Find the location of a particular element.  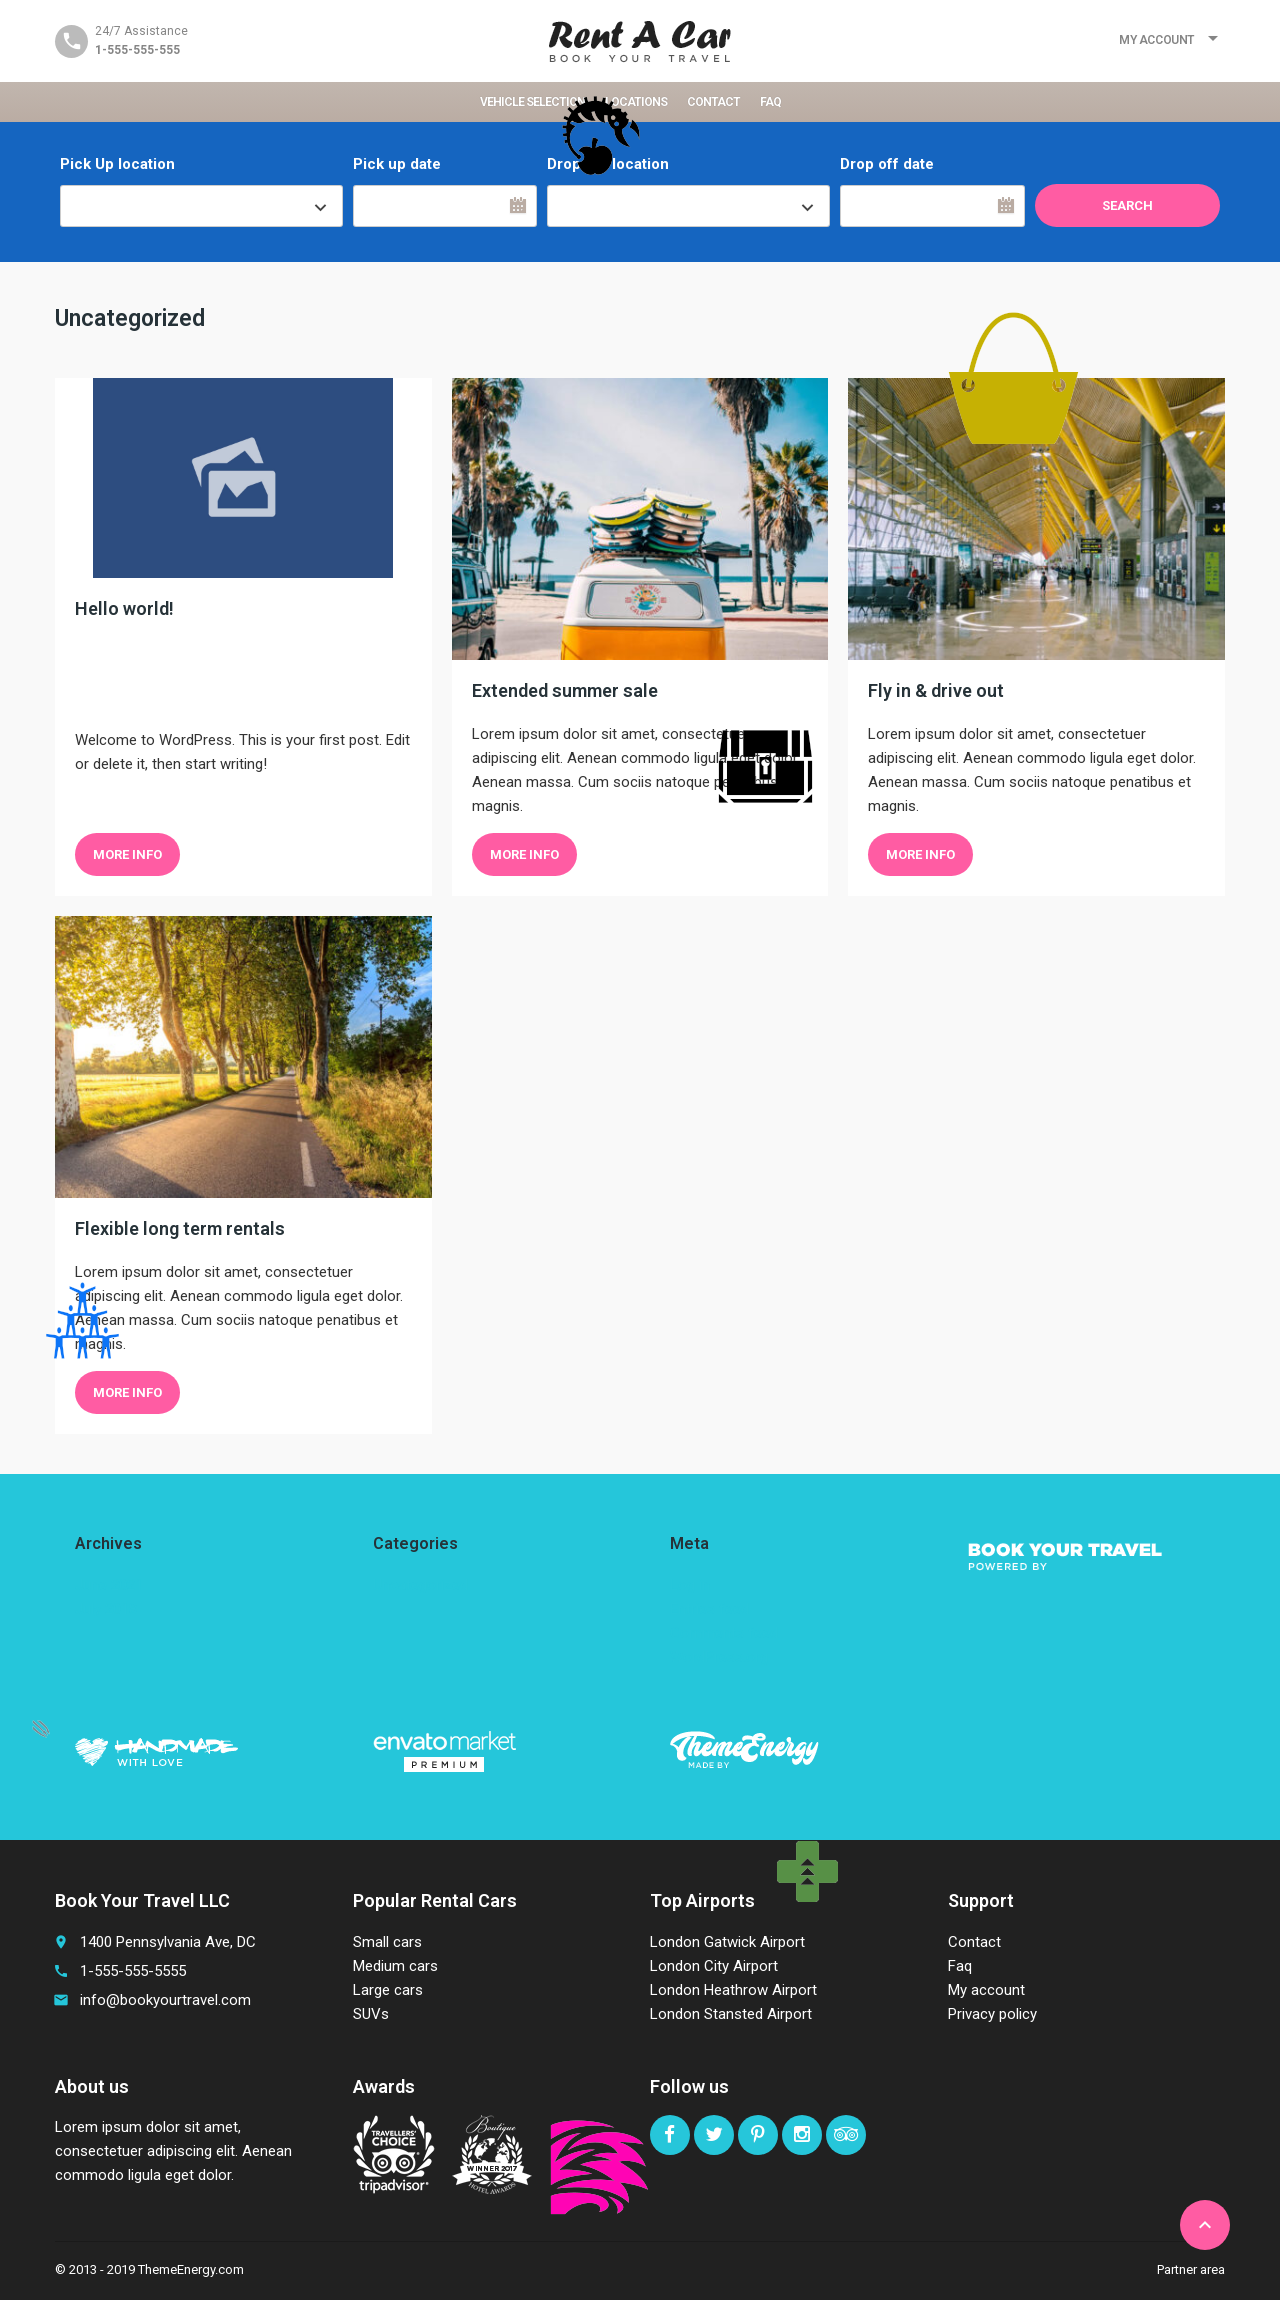

open your inventory or storage is located at coordinates (765, 766).